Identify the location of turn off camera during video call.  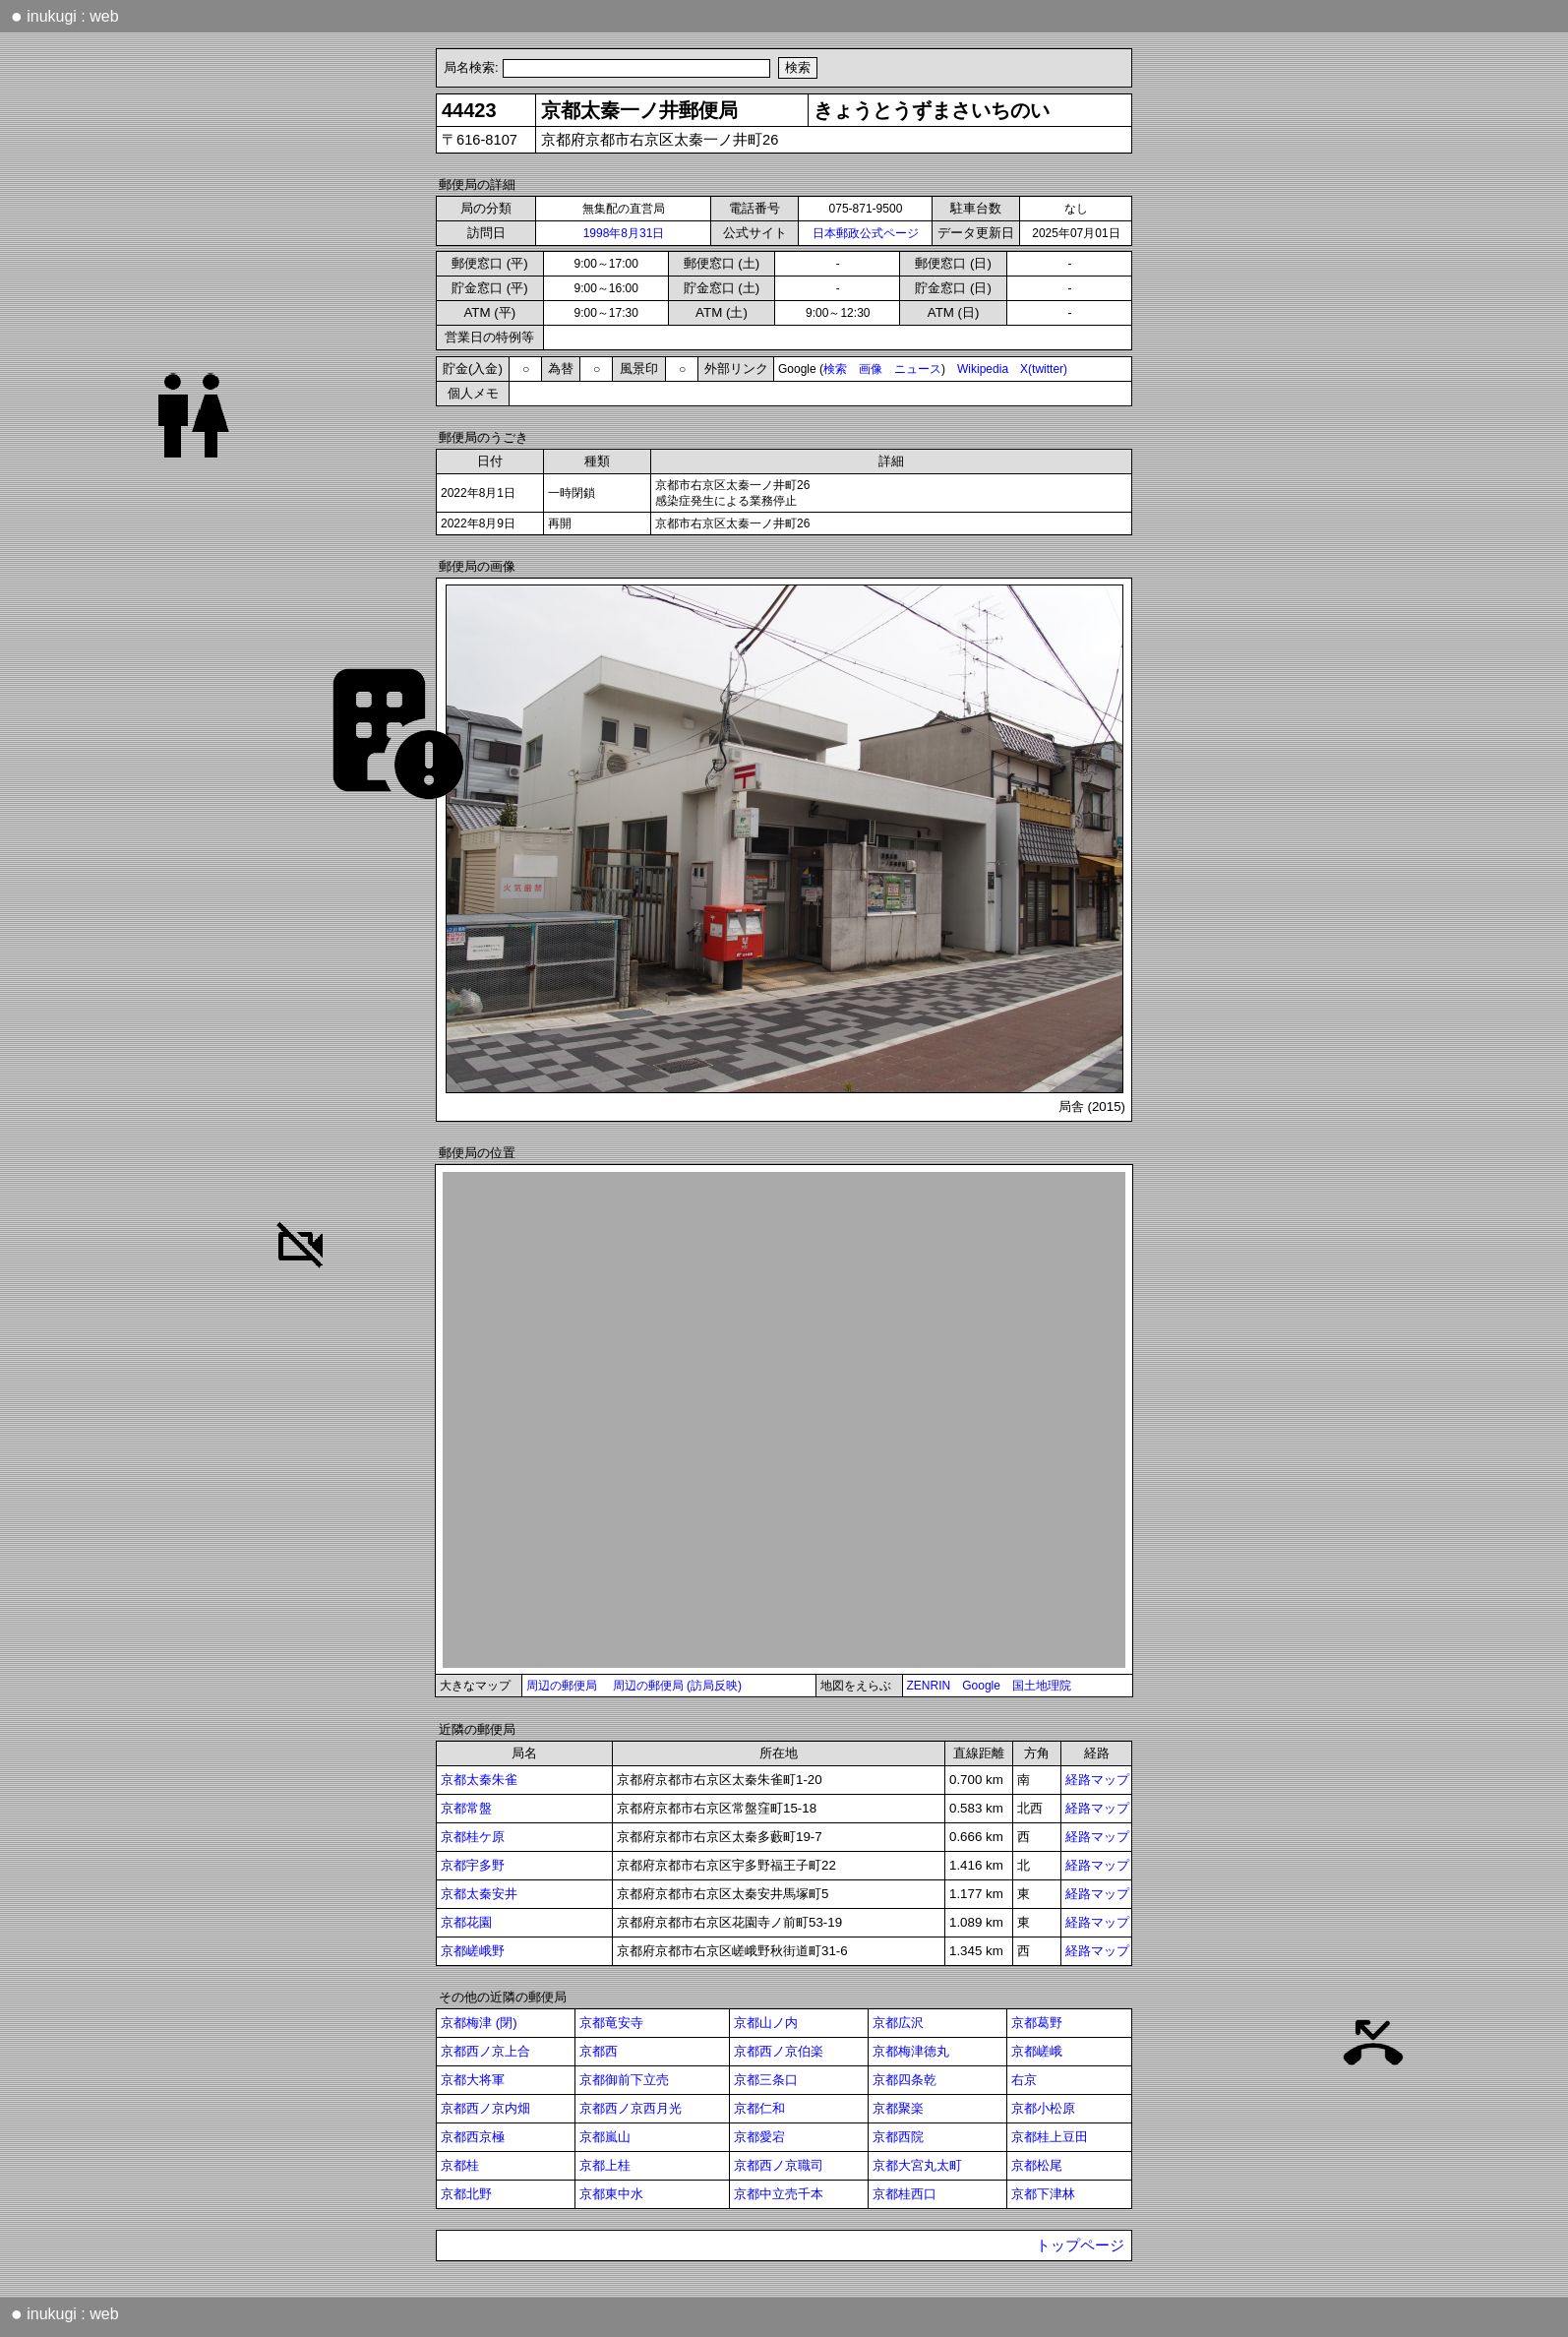
(300, 1246).